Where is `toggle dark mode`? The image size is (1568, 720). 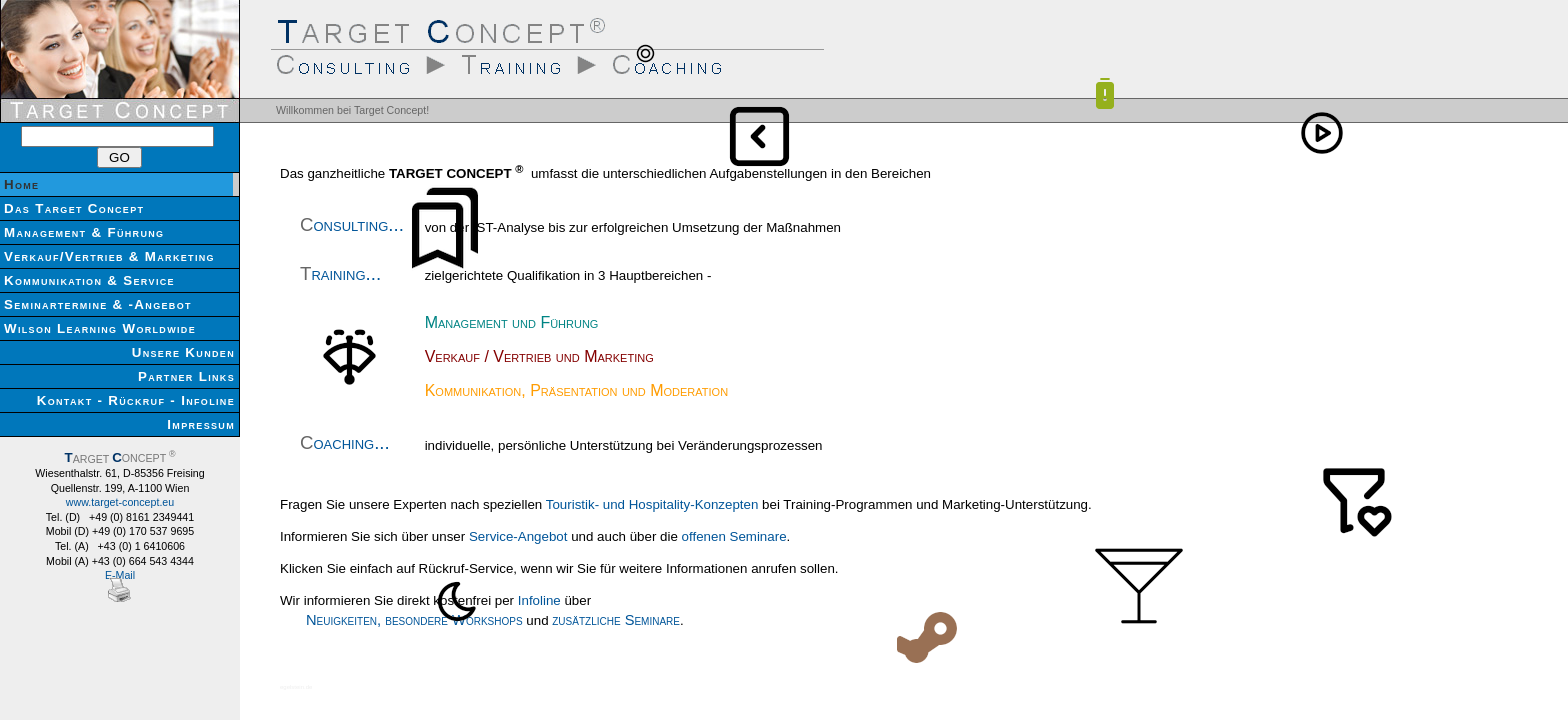 toggle dark mode is located at coordinates (457, 601).